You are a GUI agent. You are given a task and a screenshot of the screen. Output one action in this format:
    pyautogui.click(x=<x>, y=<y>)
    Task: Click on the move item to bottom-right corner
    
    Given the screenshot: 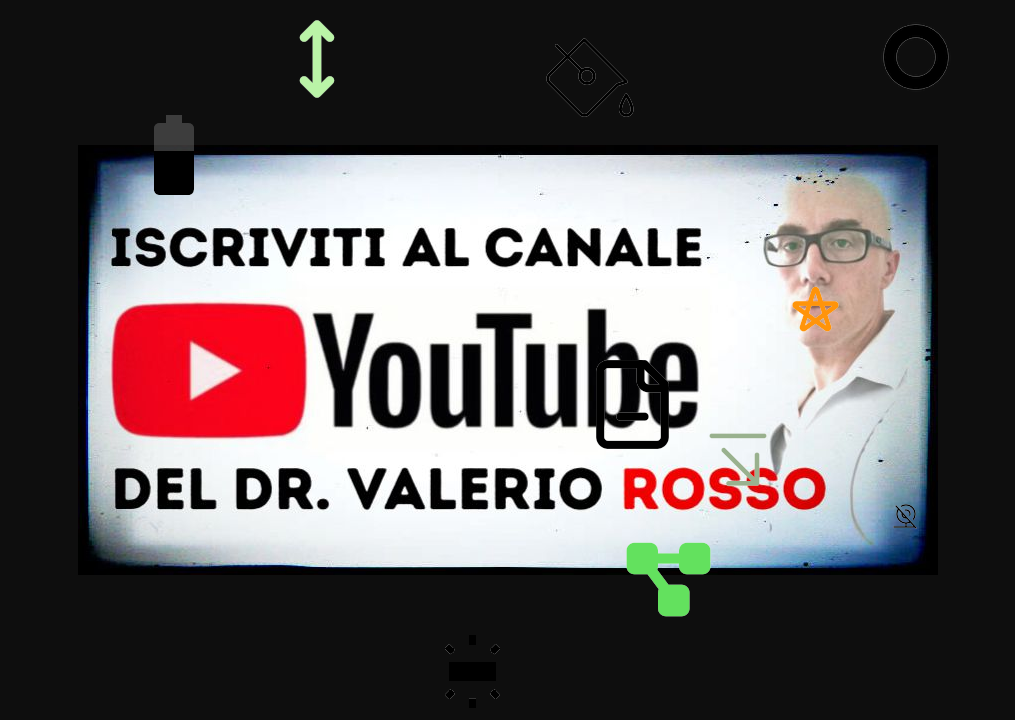 What is the action you would take?
    pyautogui.click(x=738, y=462)
    